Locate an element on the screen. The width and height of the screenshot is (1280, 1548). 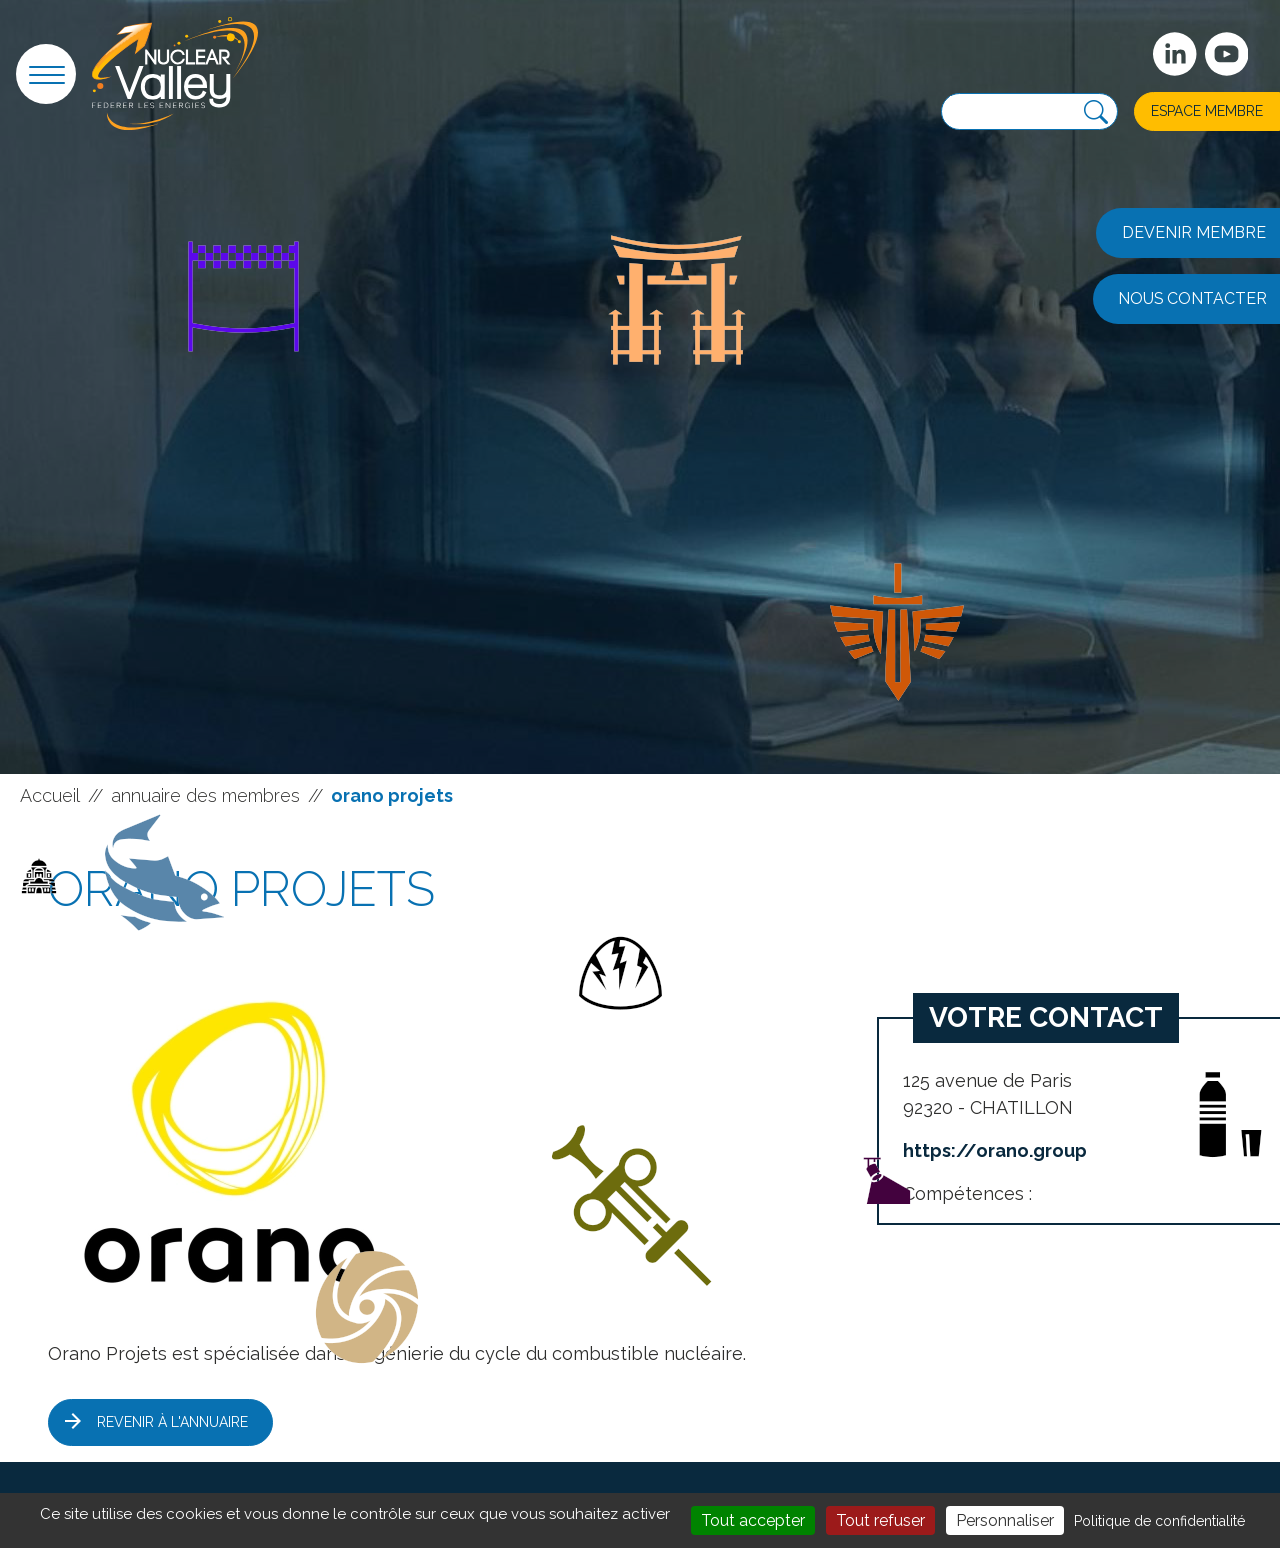
activate energy shield or barrier is located at coordinates (620, 972).